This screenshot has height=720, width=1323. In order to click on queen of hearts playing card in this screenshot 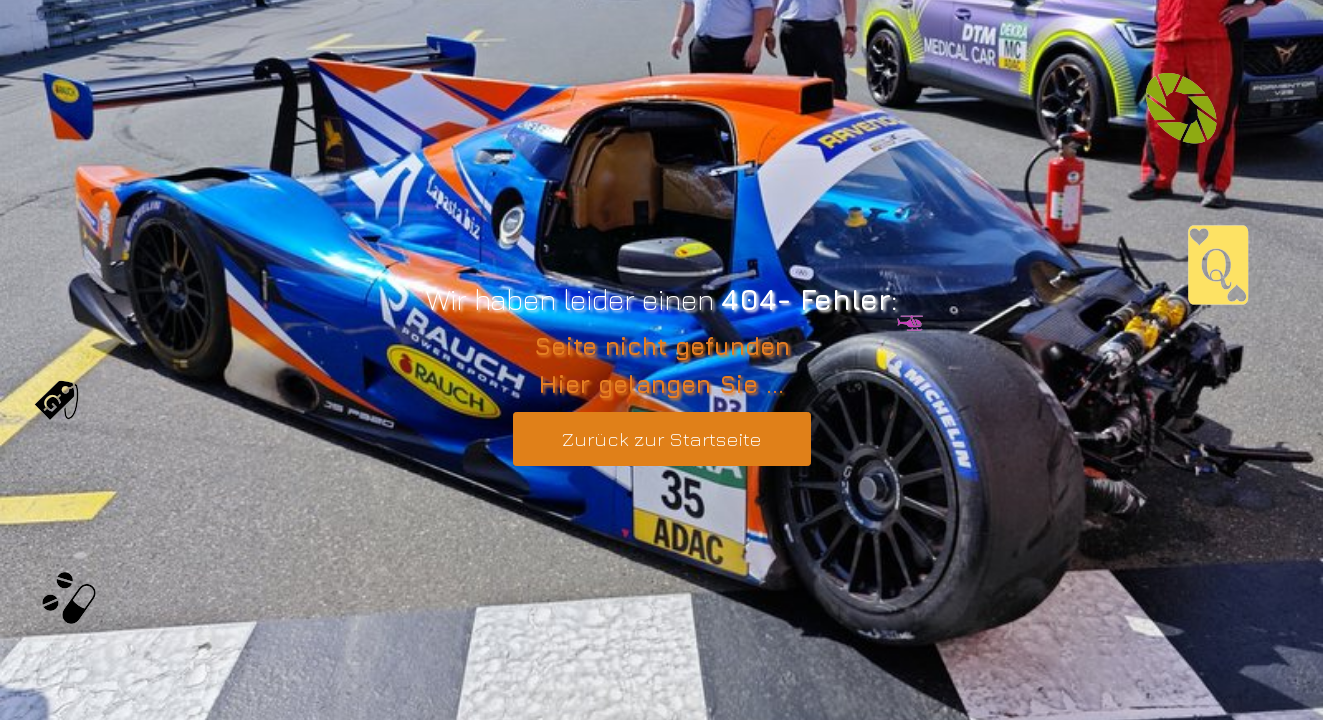, I will do `click(1218, 265)`.